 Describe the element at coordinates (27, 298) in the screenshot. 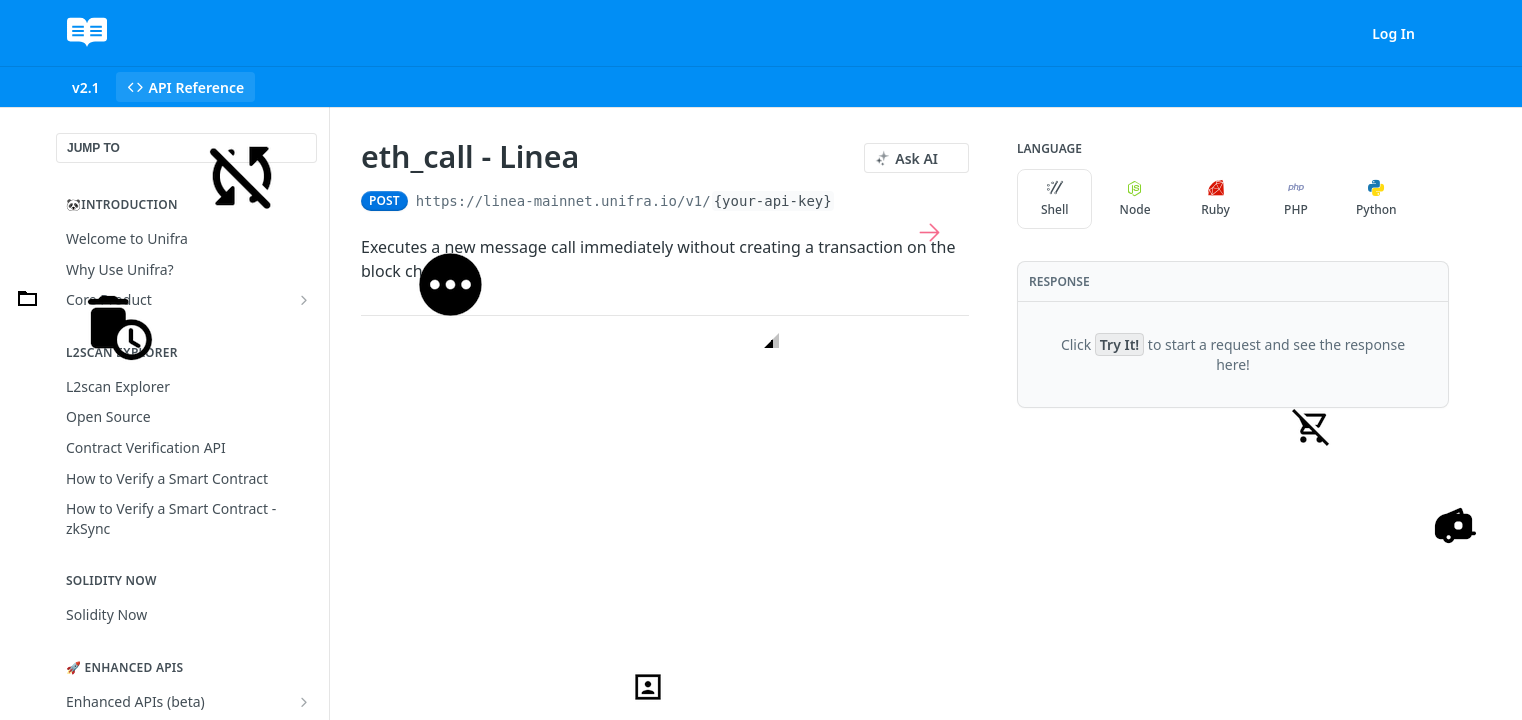

I see `open folder to view contents` at that location.